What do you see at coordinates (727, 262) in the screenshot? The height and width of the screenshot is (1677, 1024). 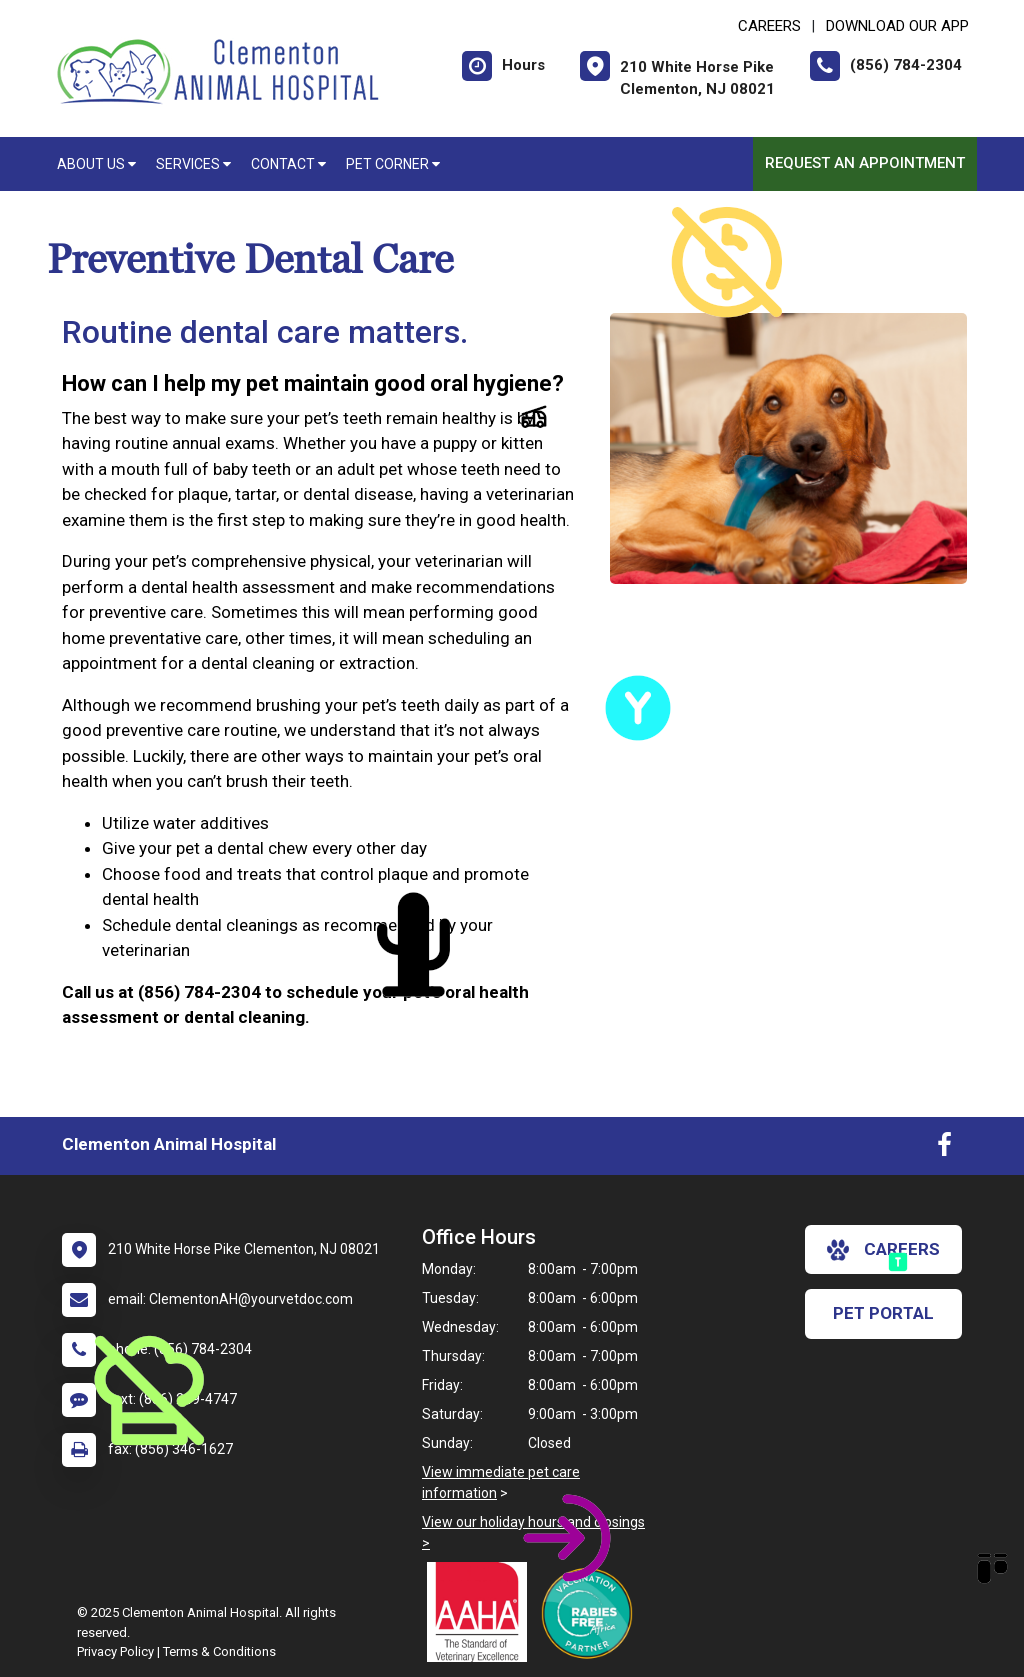 I see `indicates payment is unavailable or disabled` at bounding box center [727, 262].